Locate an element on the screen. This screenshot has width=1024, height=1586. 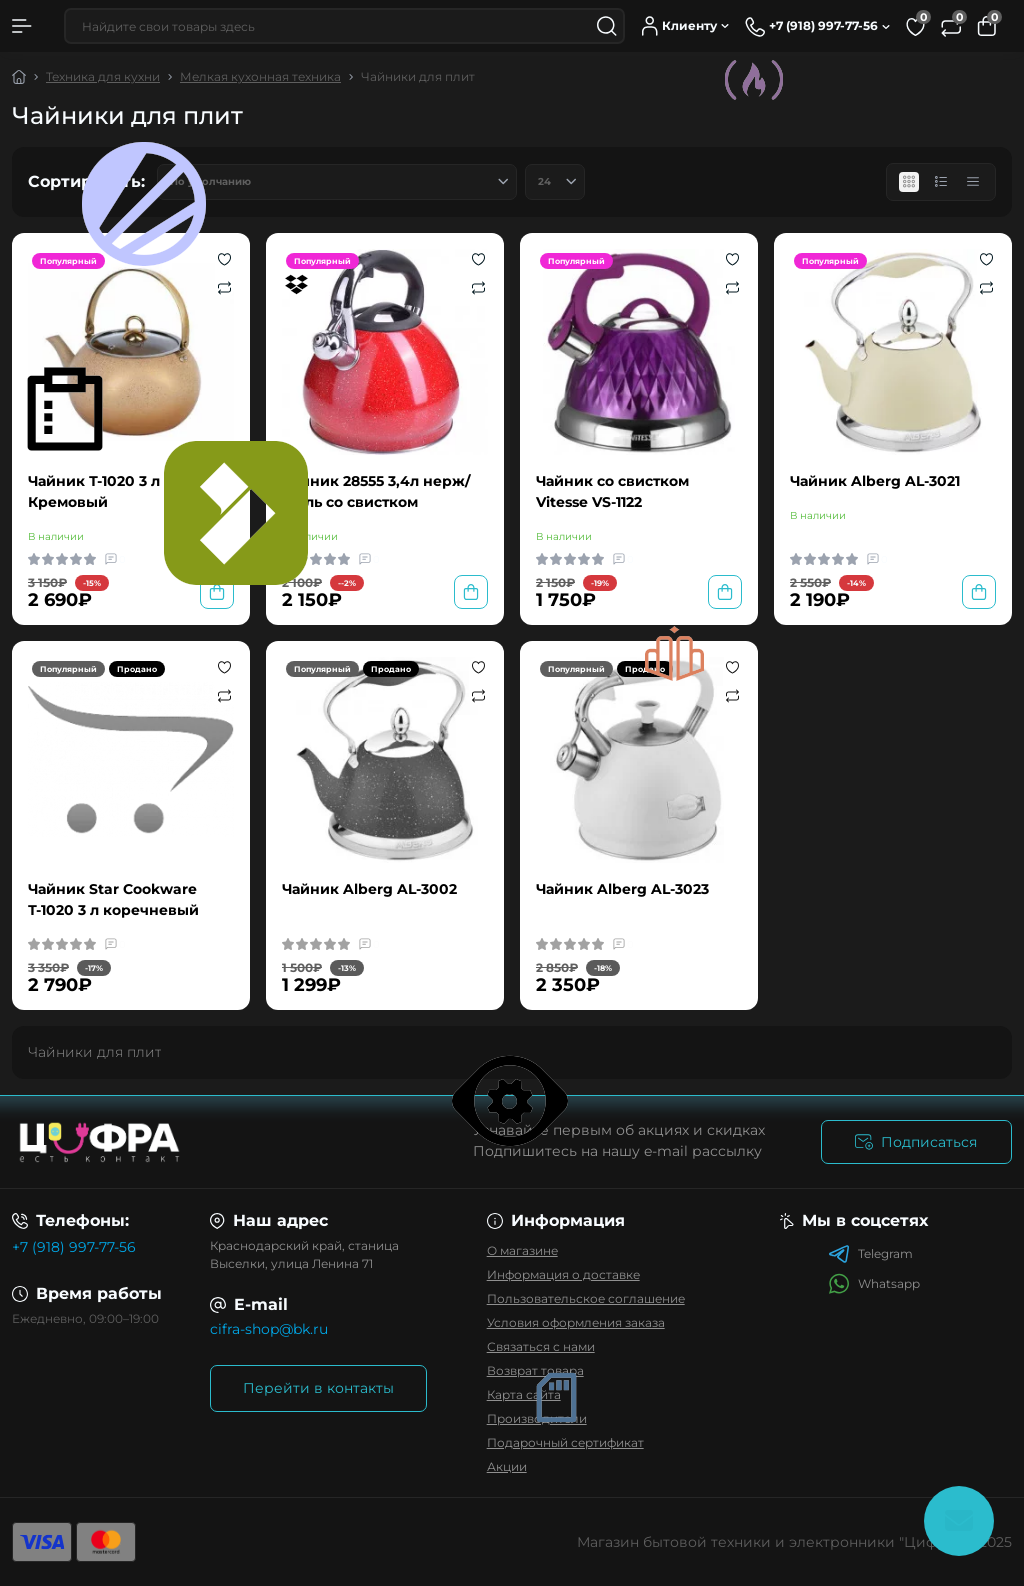
open Dropbox cloud storage is located at coordinates (296, 284).